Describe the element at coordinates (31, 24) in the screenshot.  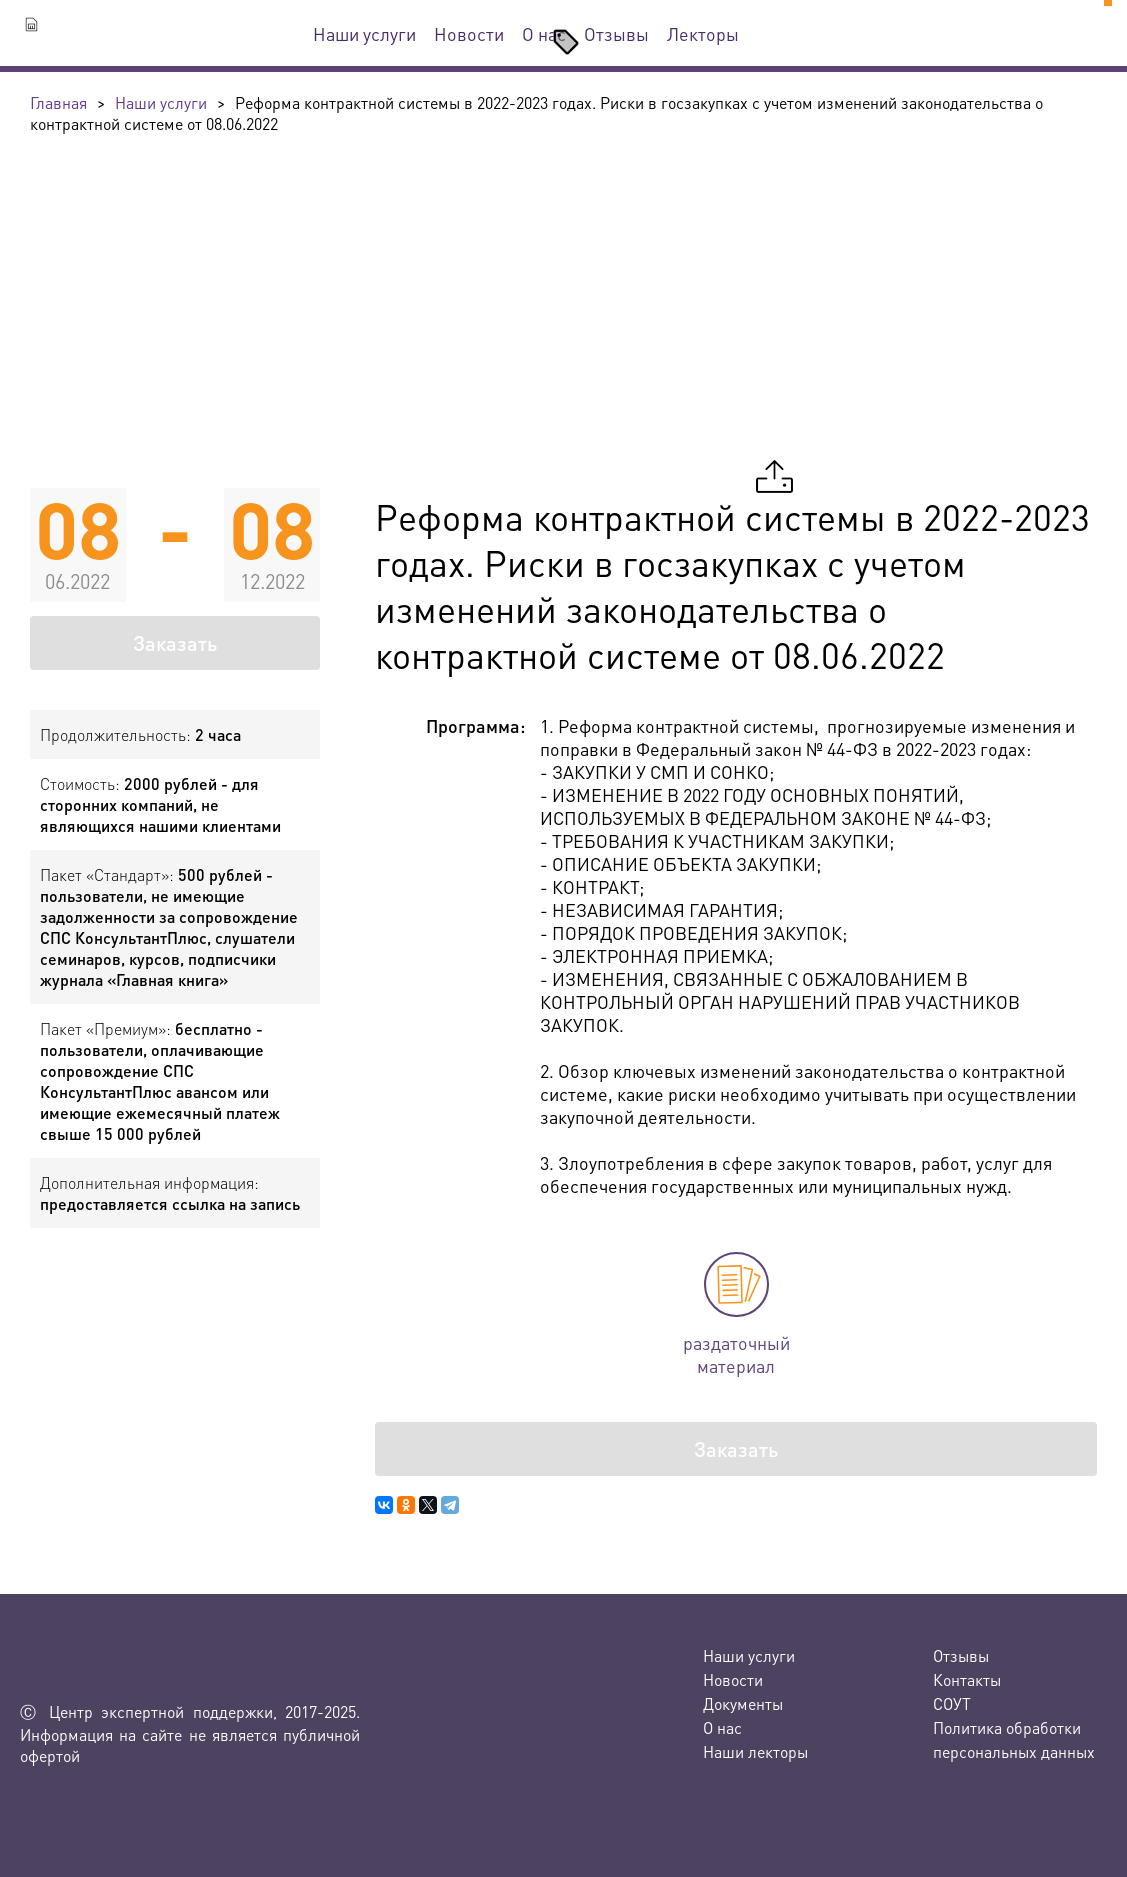
I see `manage sim card settings` at that location.